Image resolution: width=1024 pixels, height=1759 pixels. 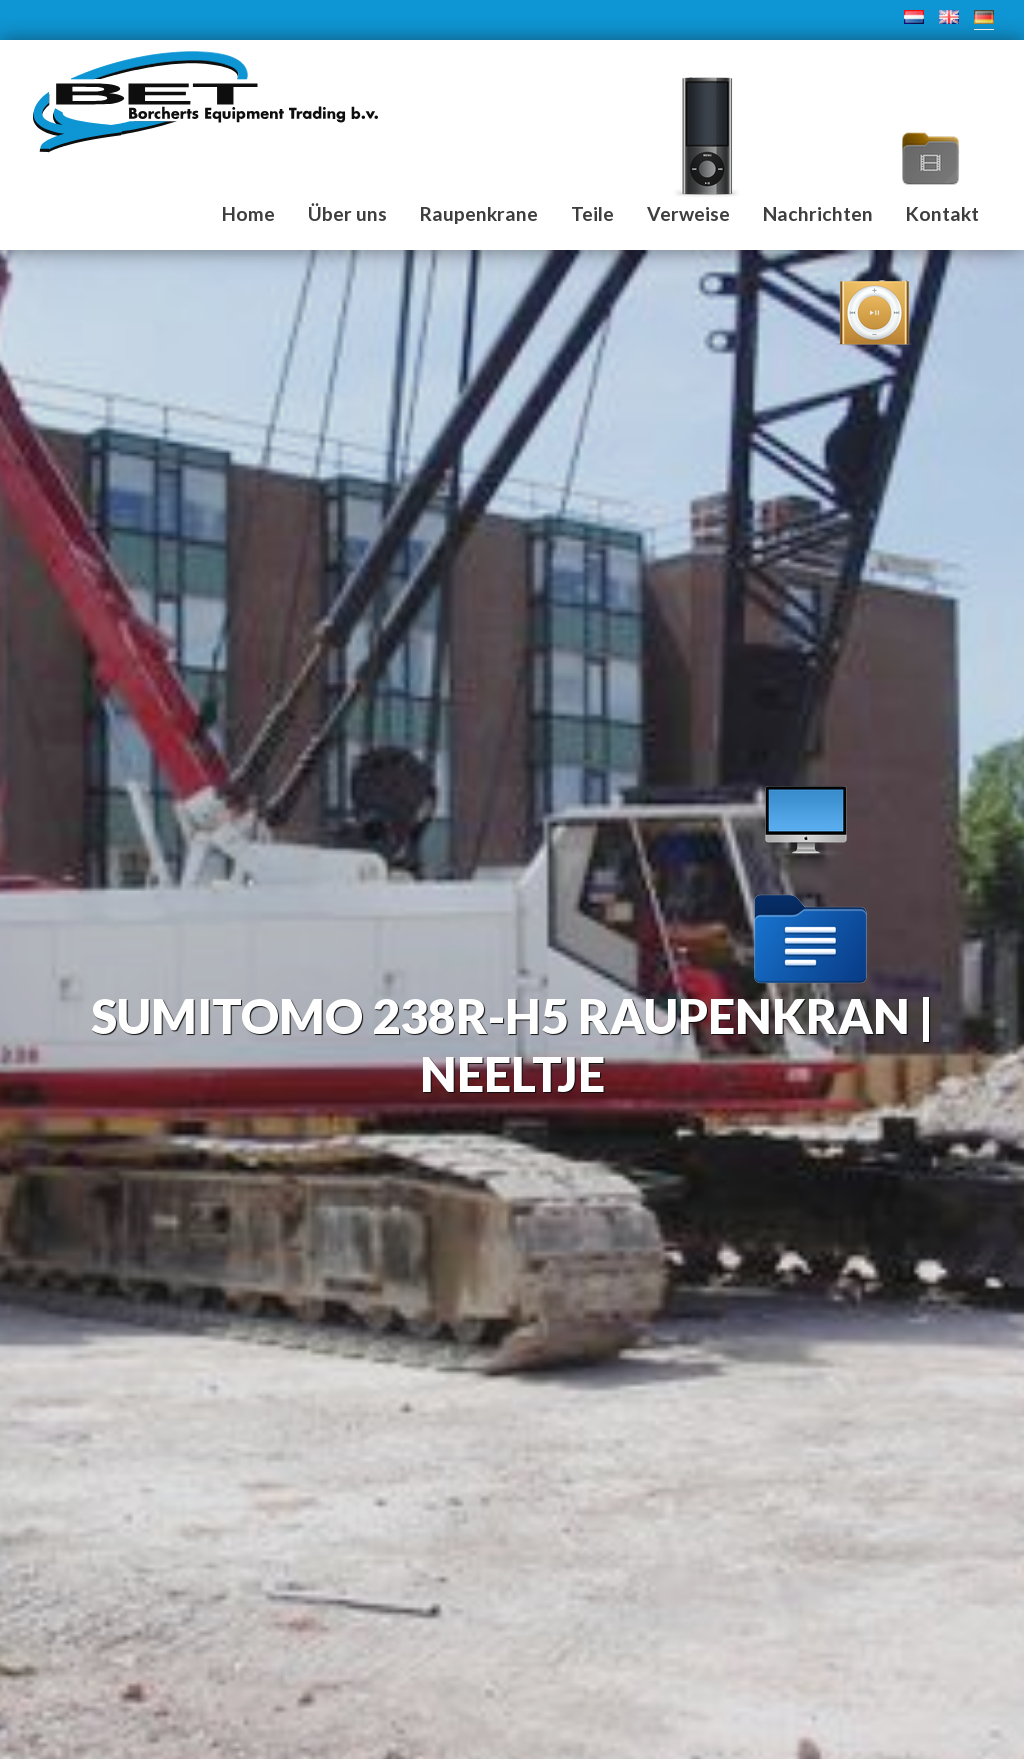 I want to click on open google docs folder, so click(x=810, y=942).